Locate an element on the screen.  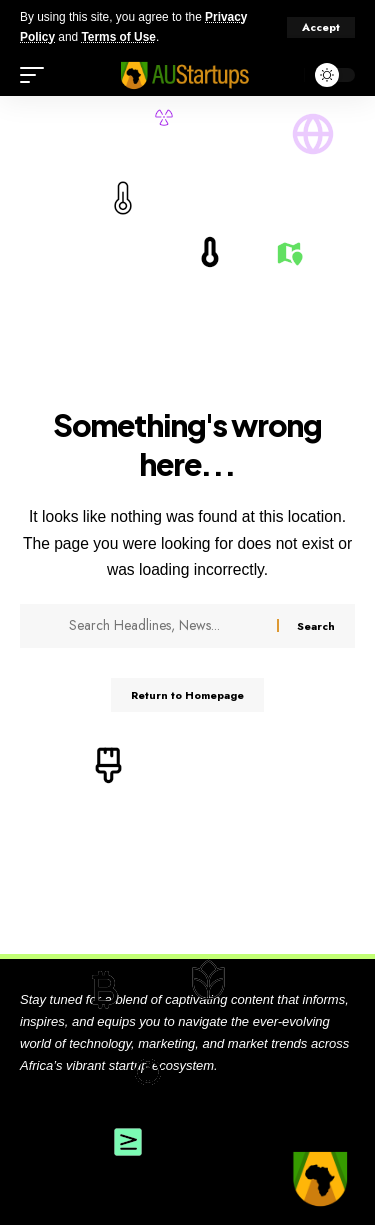
view attribution or credits information is located at coordinates (148, 1072).